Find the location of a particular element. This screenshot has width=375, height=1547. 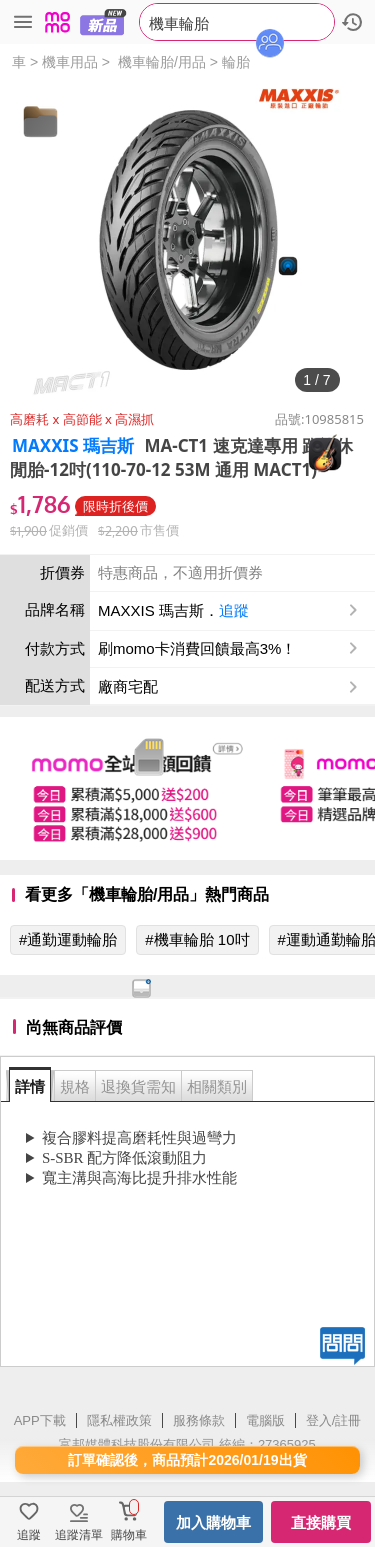

access removable storage device is located at coordinates (149, 757).